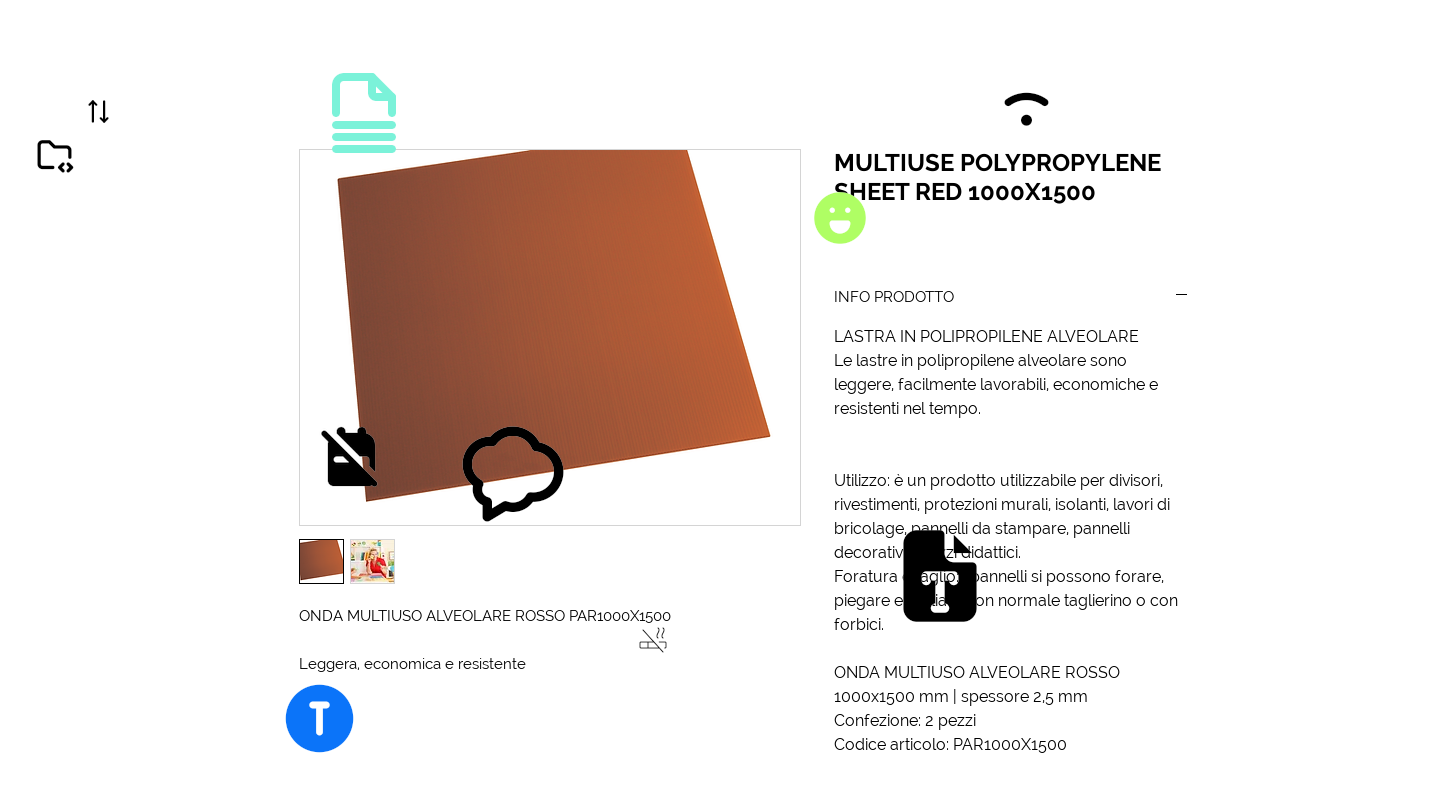 The image size is (1440, 806). What do you see at coordinates (54, 155) in the screenshot?
I see `open code projects folder` at bounding box center [54, 155].